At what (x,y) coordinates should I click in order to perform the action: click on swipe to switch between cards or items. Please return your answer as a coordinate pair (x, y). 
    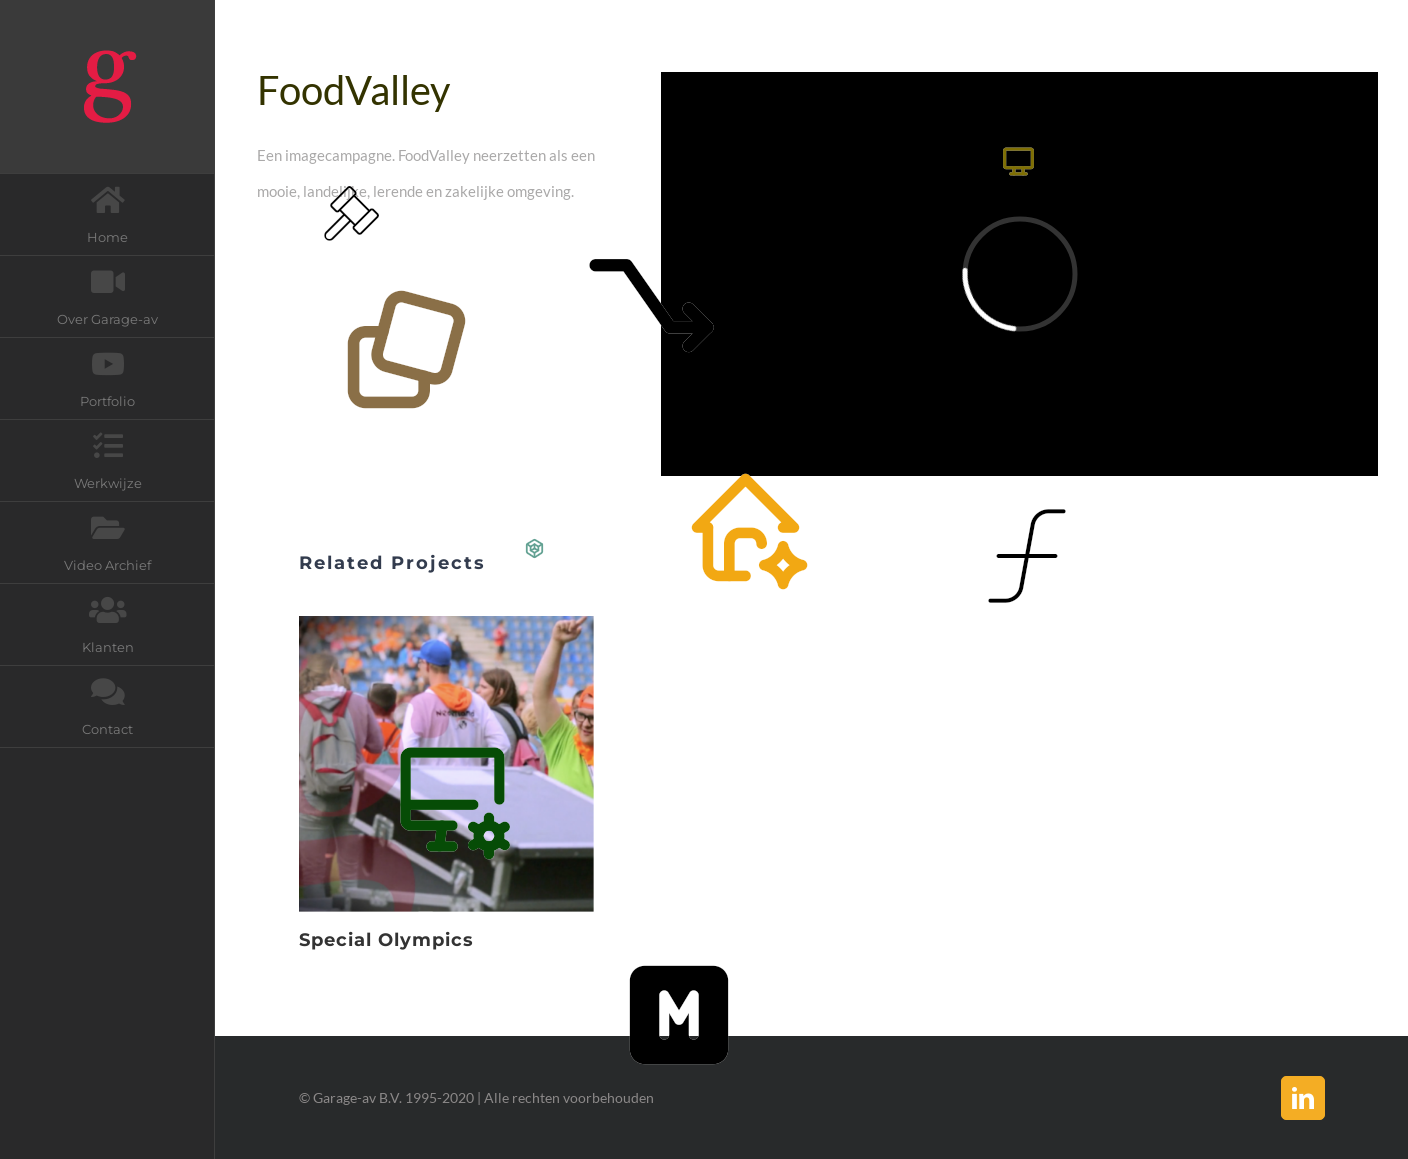
    Looking at the image, I should click on (406, 349).